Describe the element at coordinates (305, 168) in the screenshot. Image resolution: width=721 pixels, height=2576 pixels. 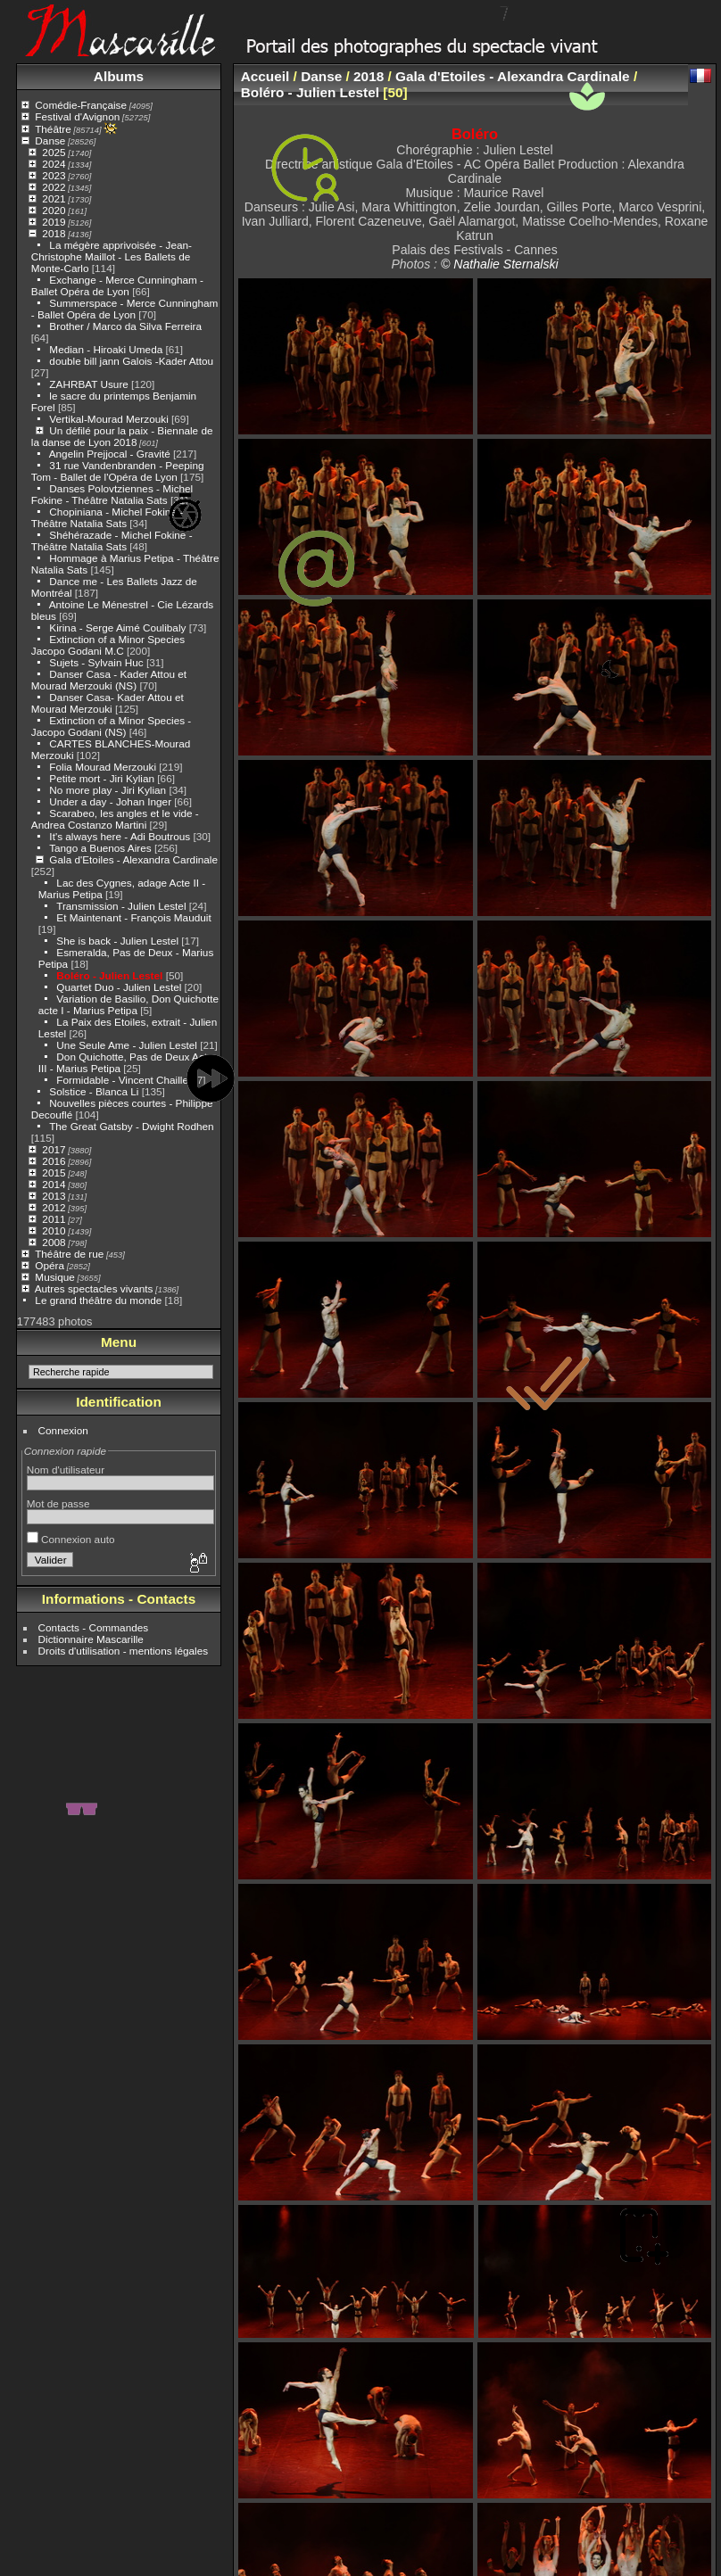
I see `view user's time or schedule` at that location.